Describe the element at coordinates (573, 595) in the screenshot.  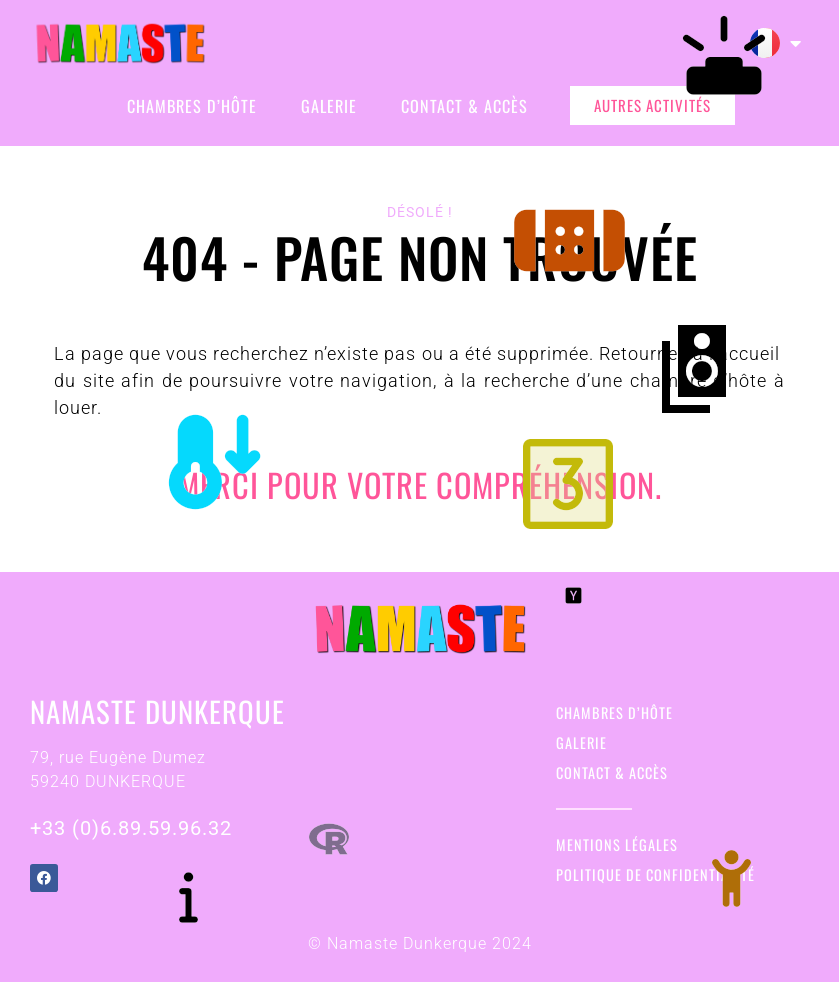
I see `open hacker news` at that location.